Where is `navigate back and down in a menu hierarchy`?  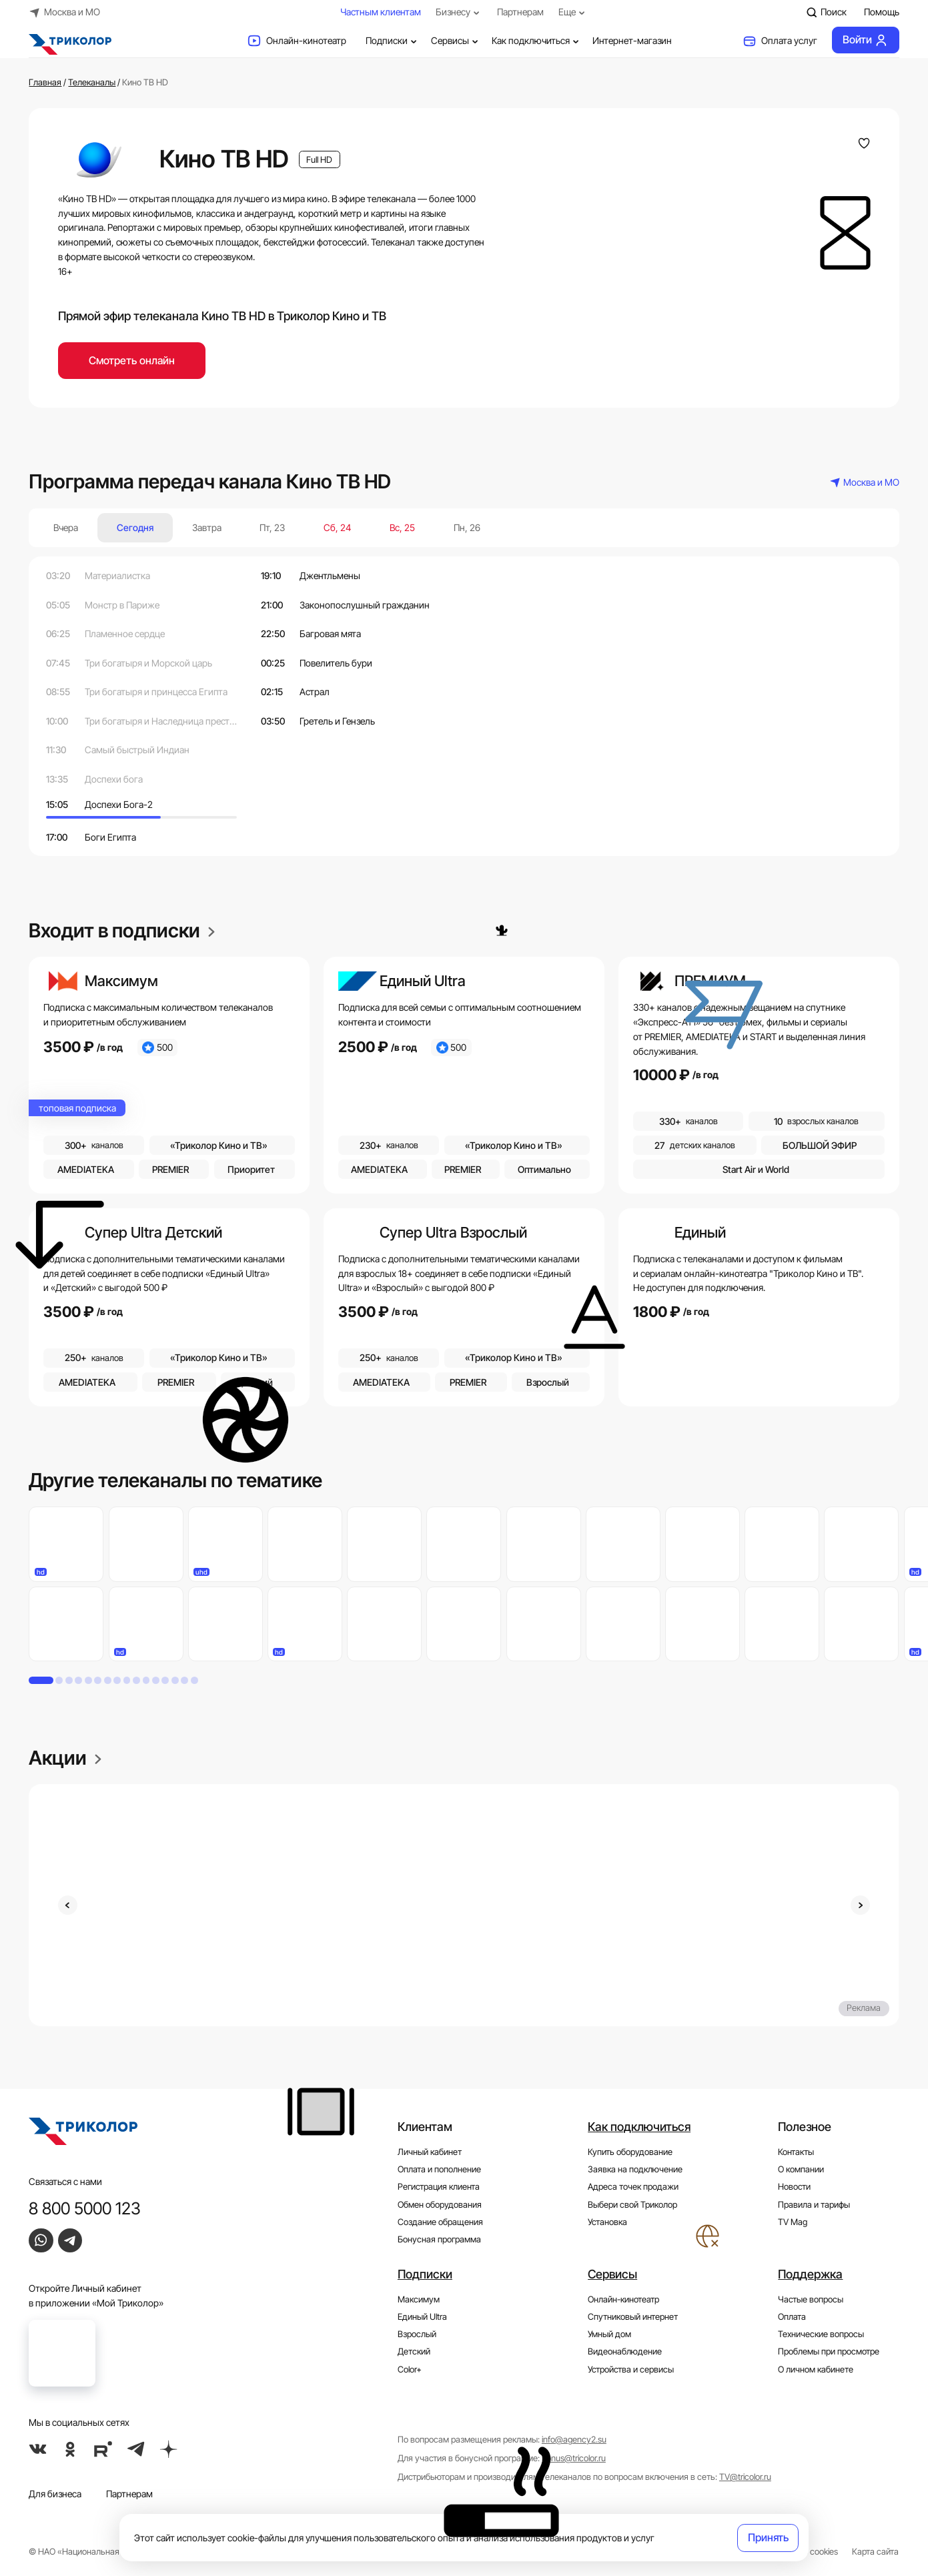 navigate back and down in a menu hierarchy is located at coordinates (56, 1228).